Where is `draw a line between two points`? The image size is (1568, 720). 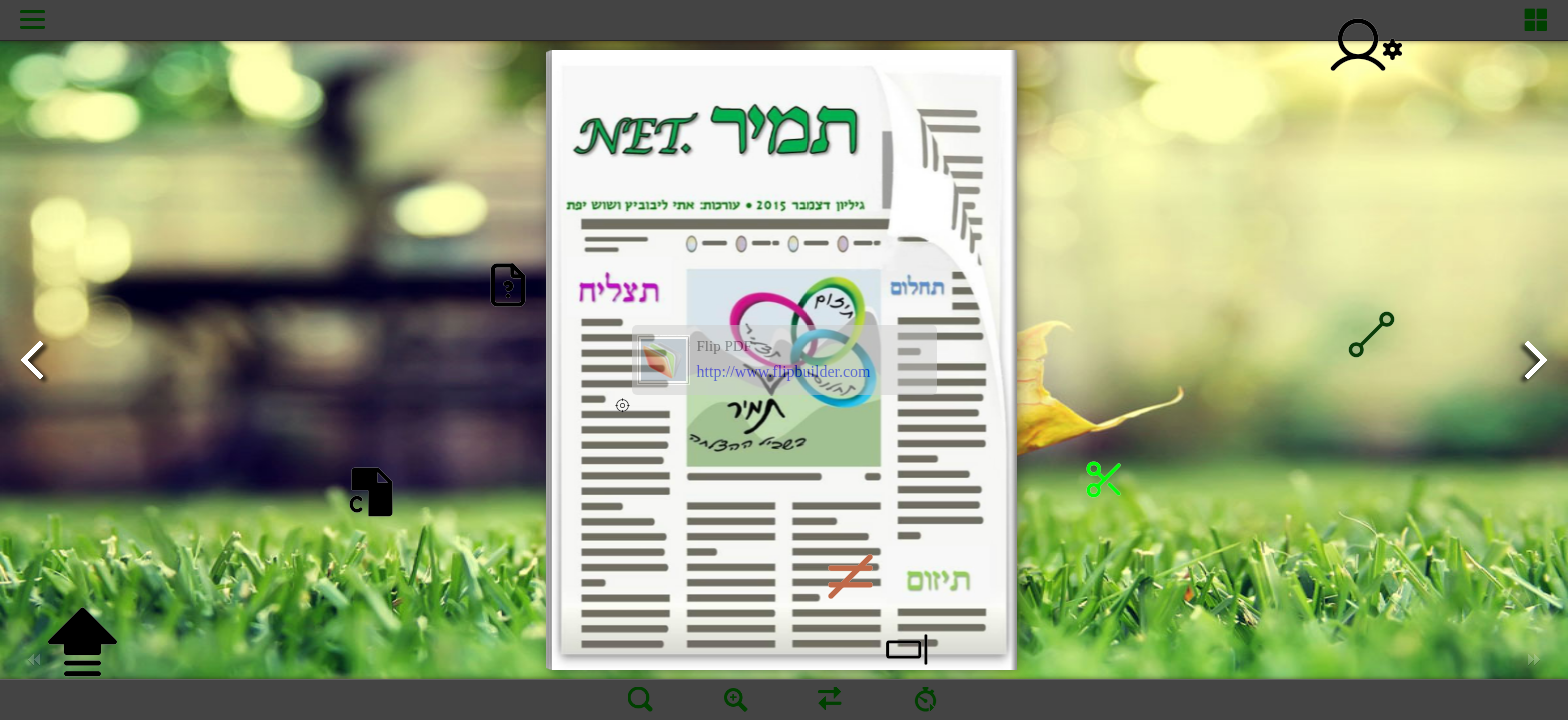 draw a line between two points is located at coordinates (1371, 334).